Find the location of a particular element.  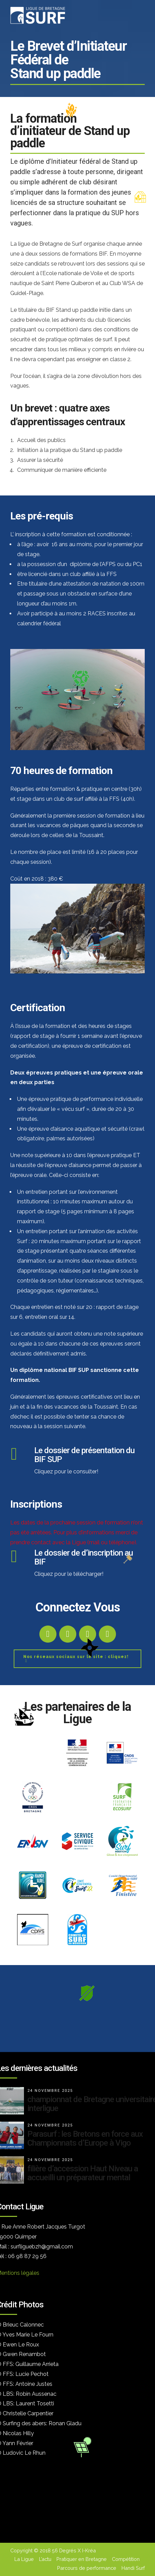

historical sailing ship icon for exploration games is located at coordinates (24, 1716).